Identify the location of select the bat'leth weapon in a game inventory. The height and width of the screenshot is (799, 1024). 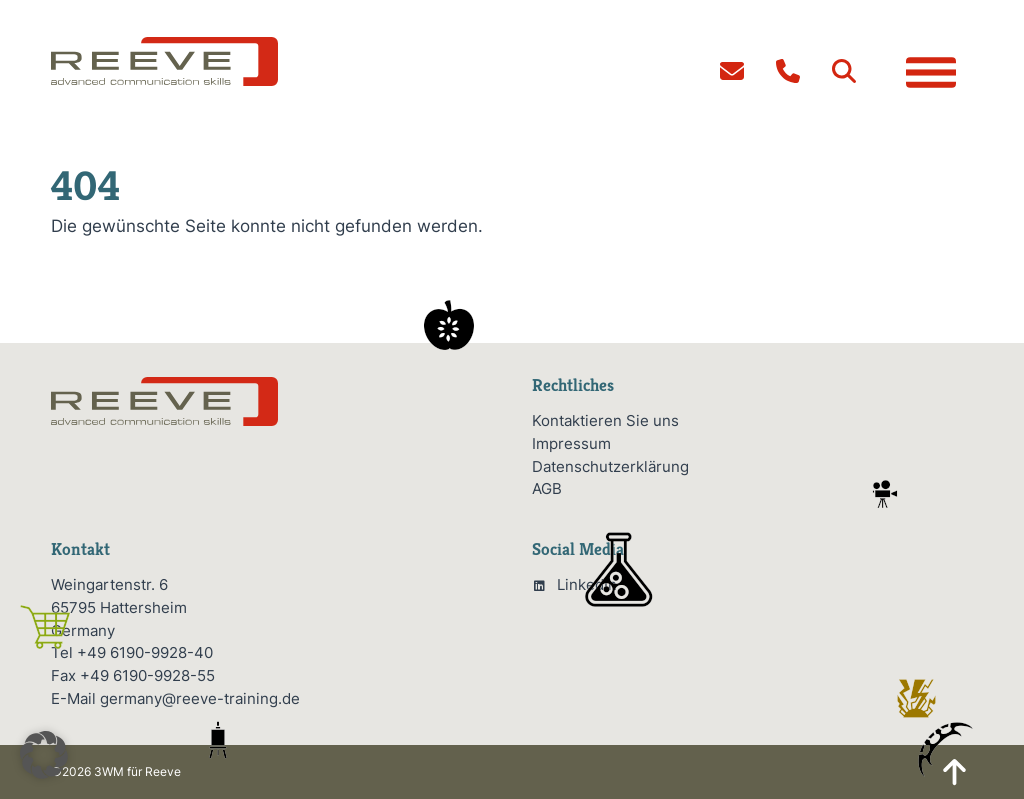
(945, 749).